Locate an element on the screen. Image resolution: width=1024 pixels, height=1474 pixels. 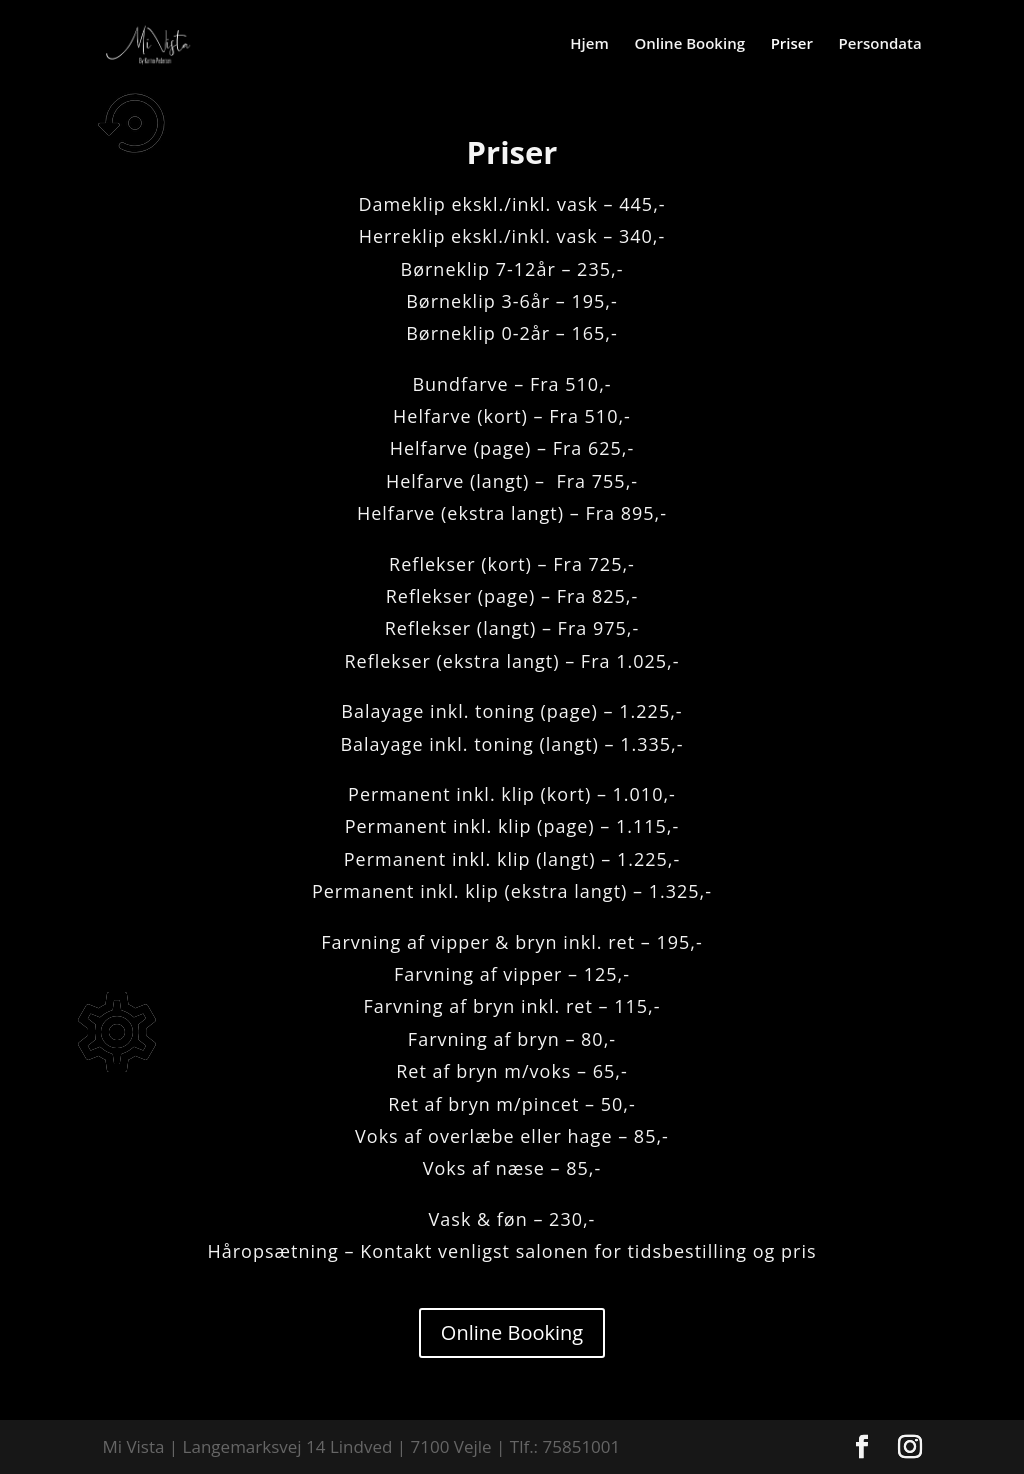
restore settings to a previous backup is located at coordinates (135, 123).